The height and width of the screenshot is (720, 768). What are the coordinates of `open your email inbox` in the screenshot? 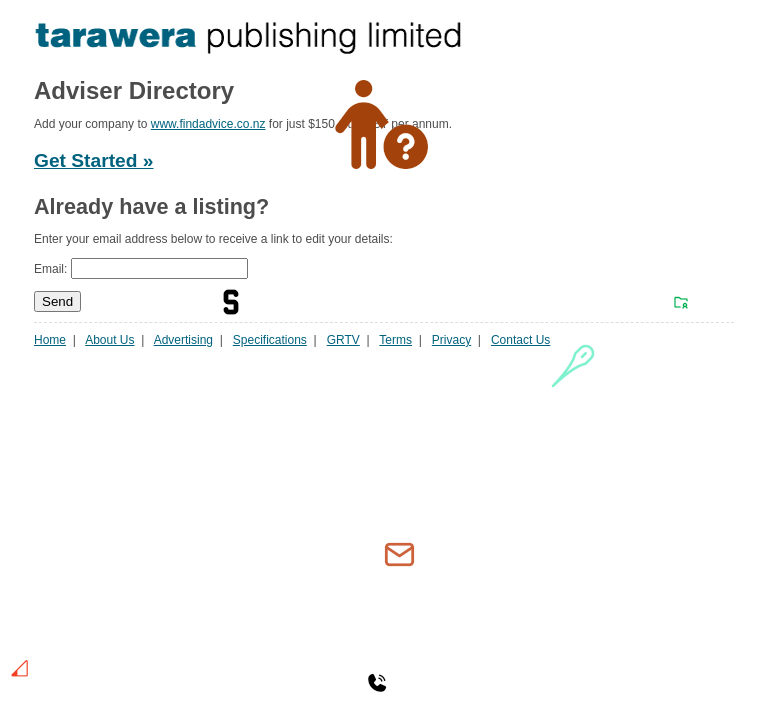 It's located at (399, 554).